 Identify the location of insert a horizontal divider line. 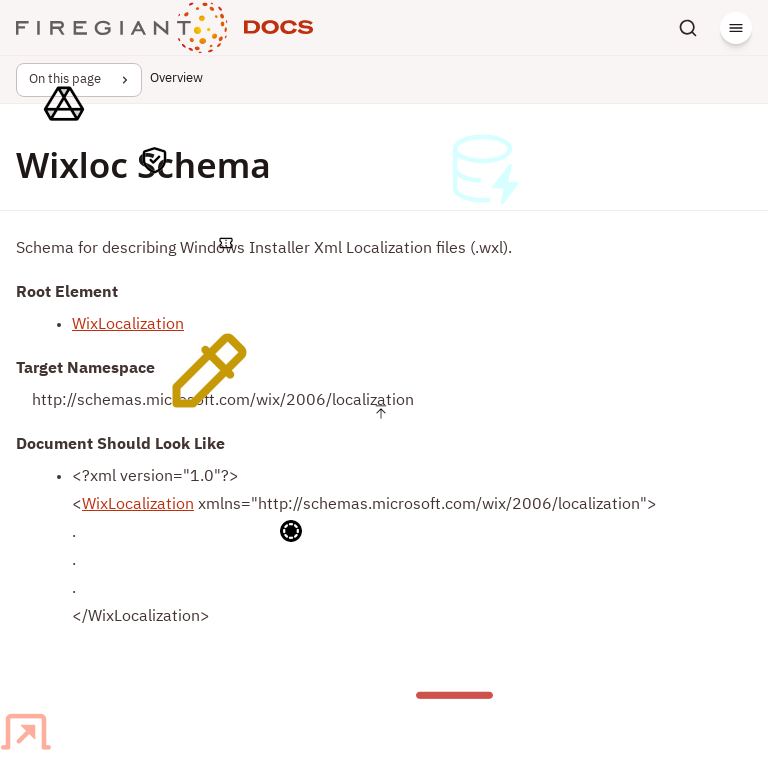
(454, 696).